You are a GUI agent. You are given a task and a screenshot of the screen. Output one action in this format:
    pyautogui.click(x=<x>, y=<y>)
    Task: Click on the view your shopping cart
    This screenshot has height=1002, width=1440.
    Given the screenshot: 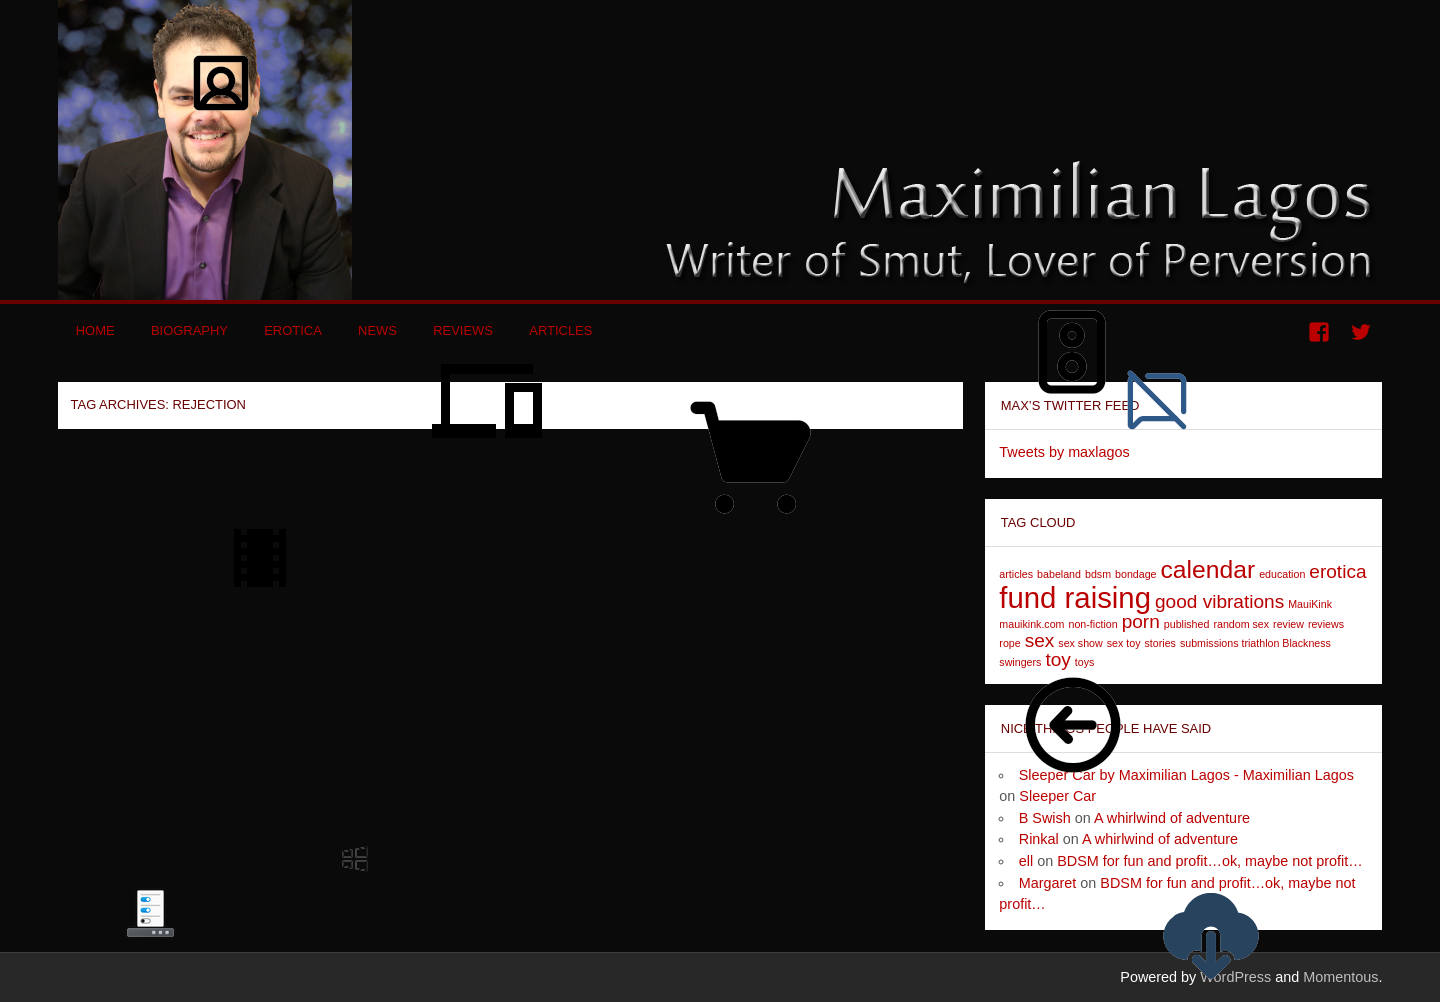 What is the action you would take?
    pyautogui.click(x=752, y=457)
    